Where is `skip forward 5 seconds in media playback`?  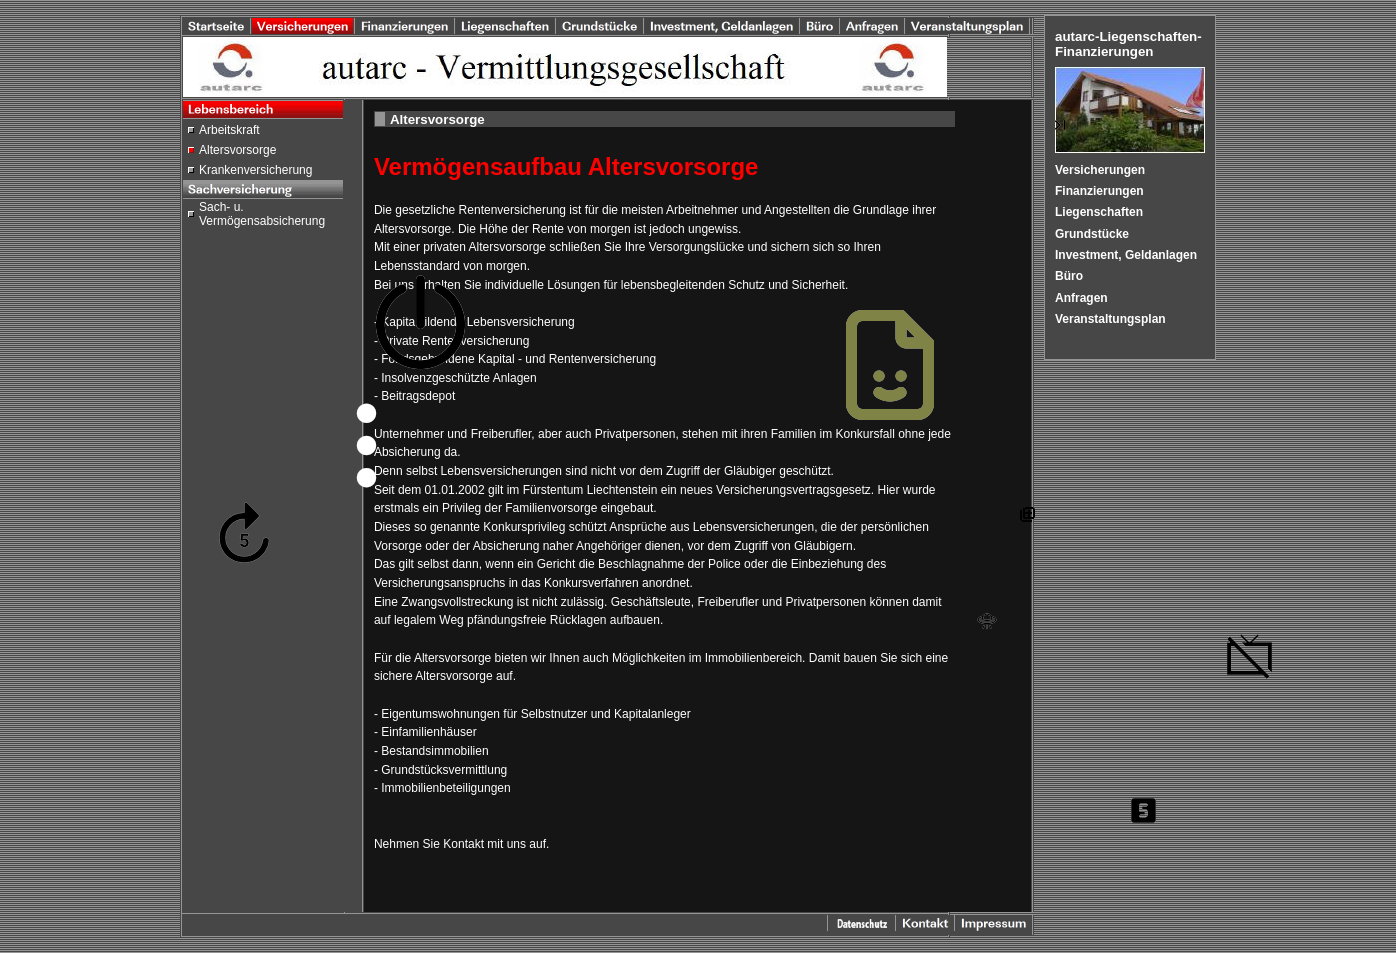 skip forward 5 seconds in media playback is located at coordinates (244, 534).